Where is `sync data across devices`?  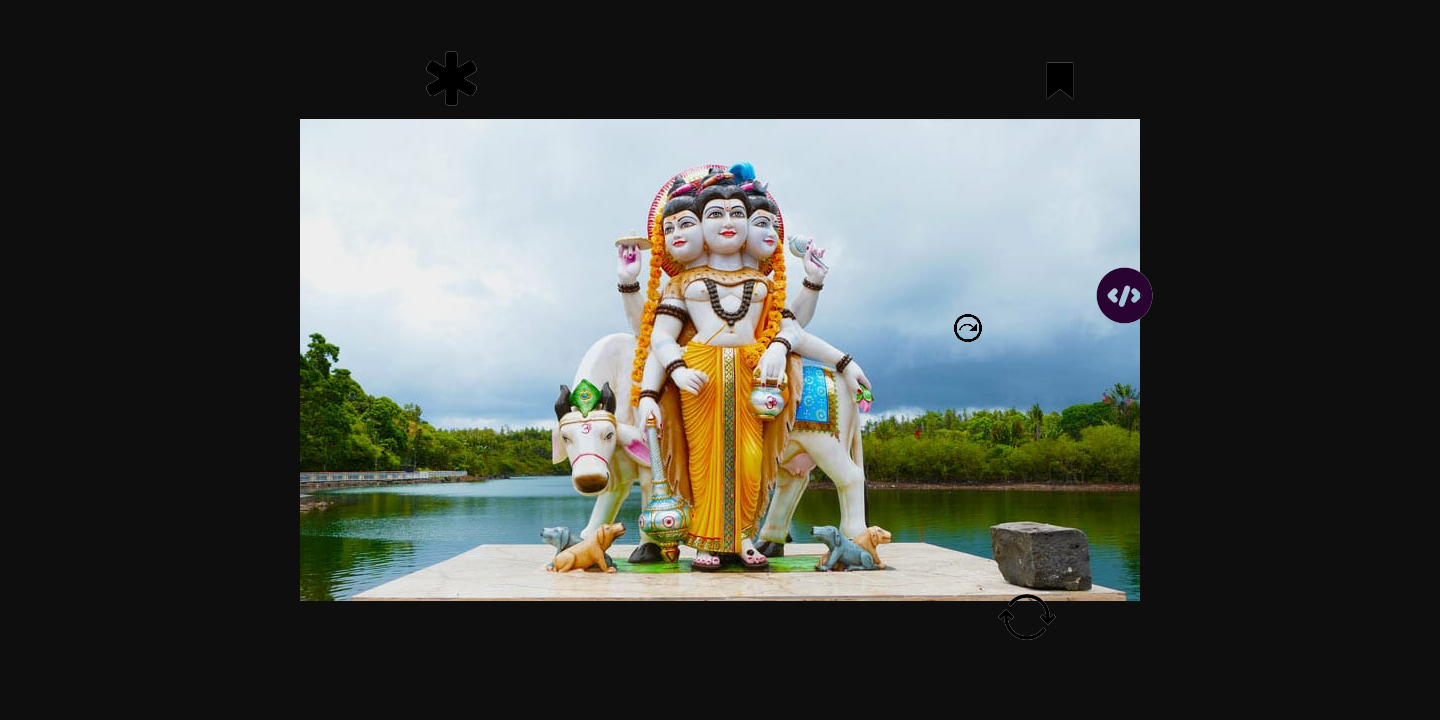
sync data across devices is located at coordinates (1027, 617).